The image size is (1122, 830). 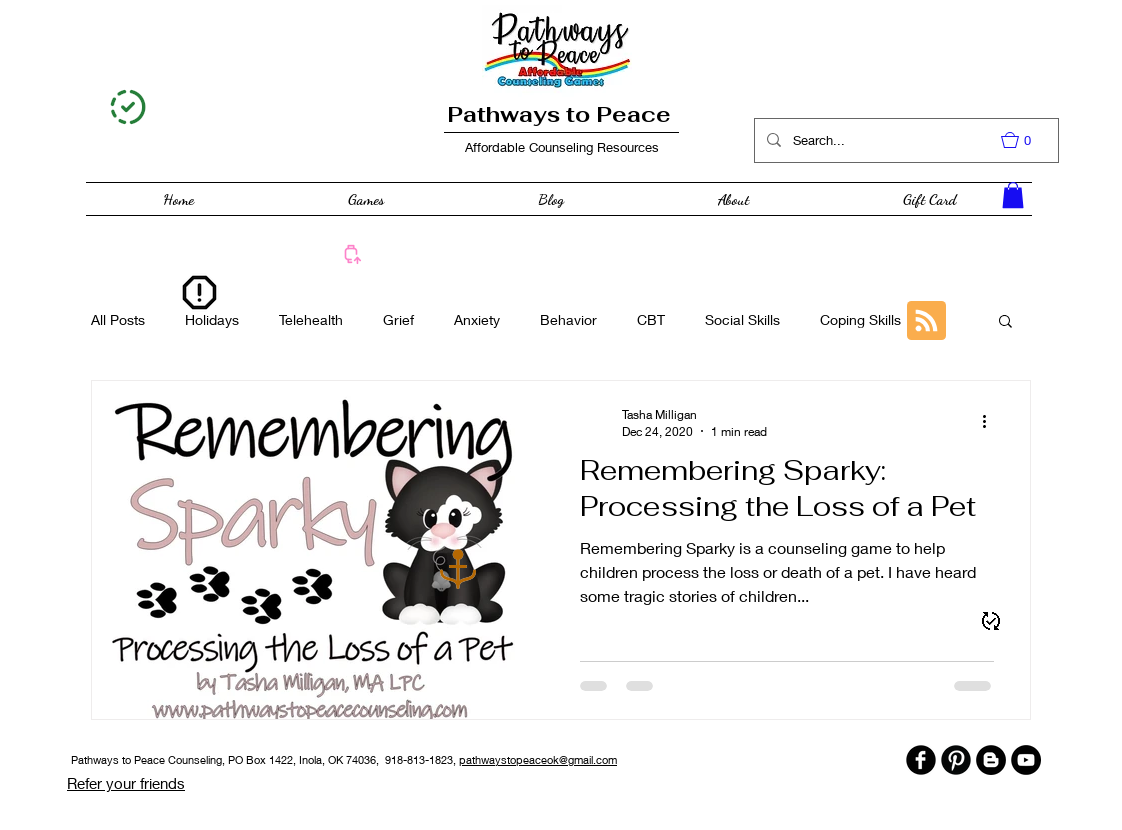 What do you see at coordinates (128, 107) in the screenshot?
I see `task or process completed successfully` at bounding box center [128, 107].